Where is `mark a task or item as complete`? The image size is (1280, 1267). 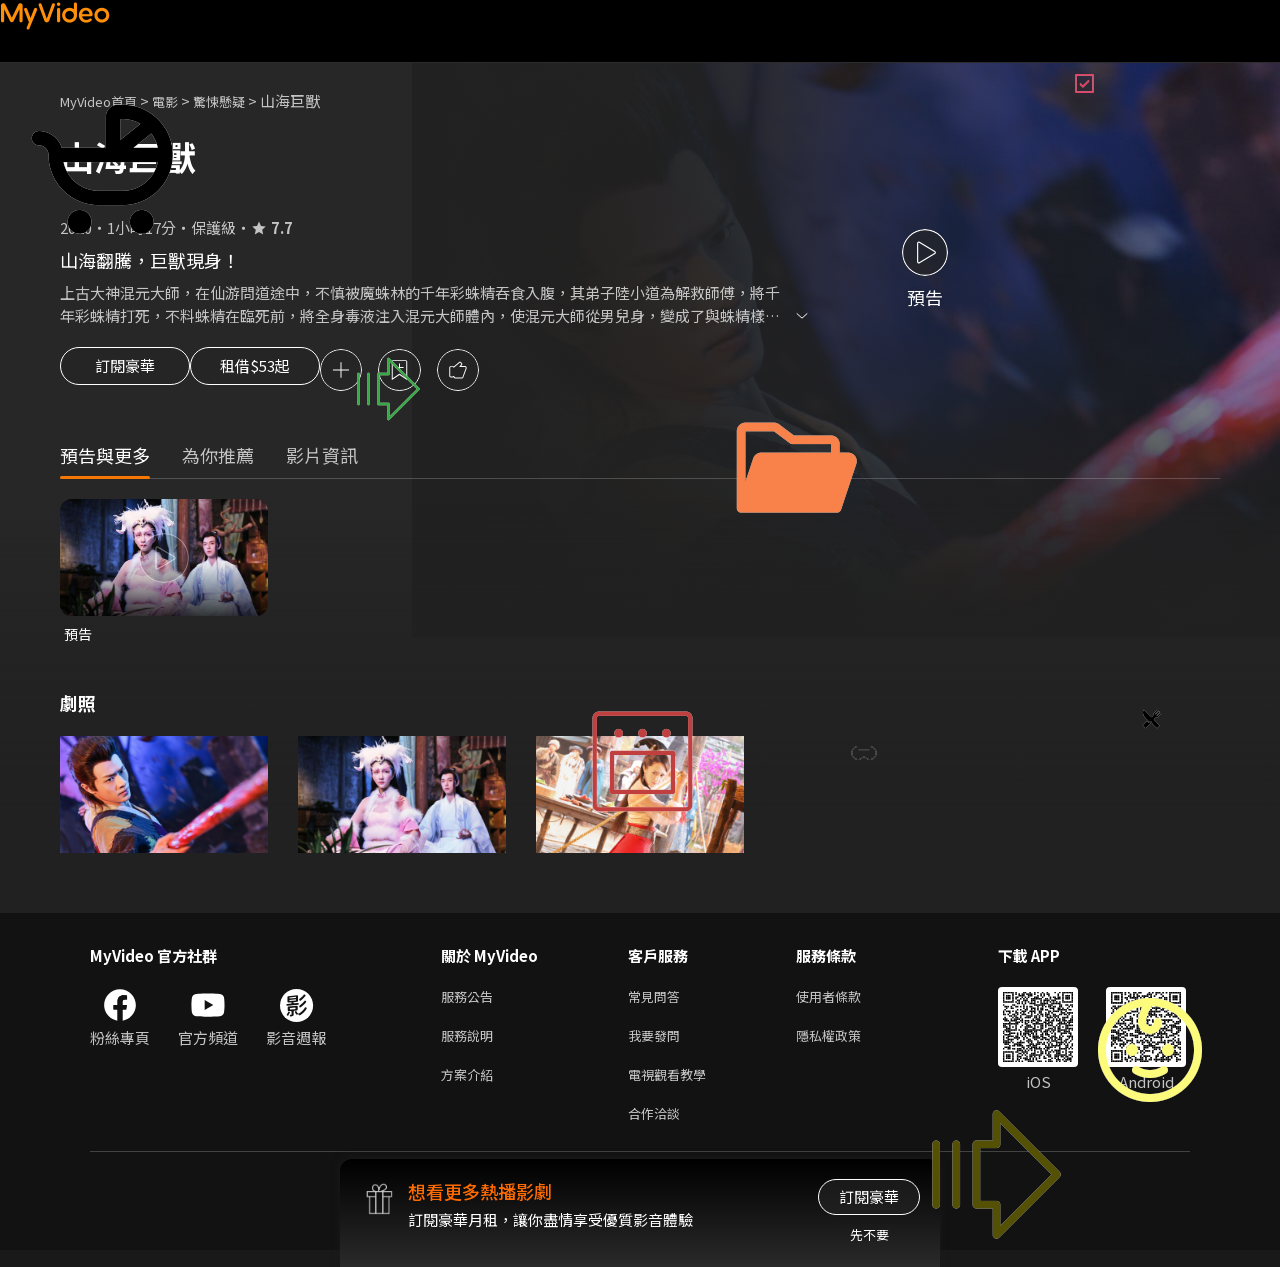 mark a task or item as complete is located at coordinates (1084, 83).